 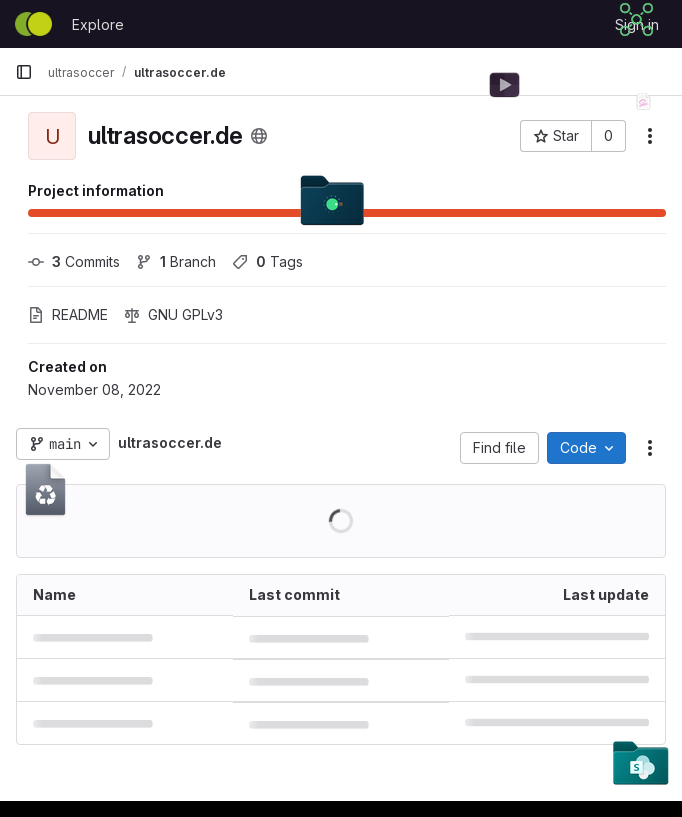 What do you see at coordinates (640, 764) in the screenshot?
I see `open microsoft sharepoint folder` at bounding box center [640, 764].